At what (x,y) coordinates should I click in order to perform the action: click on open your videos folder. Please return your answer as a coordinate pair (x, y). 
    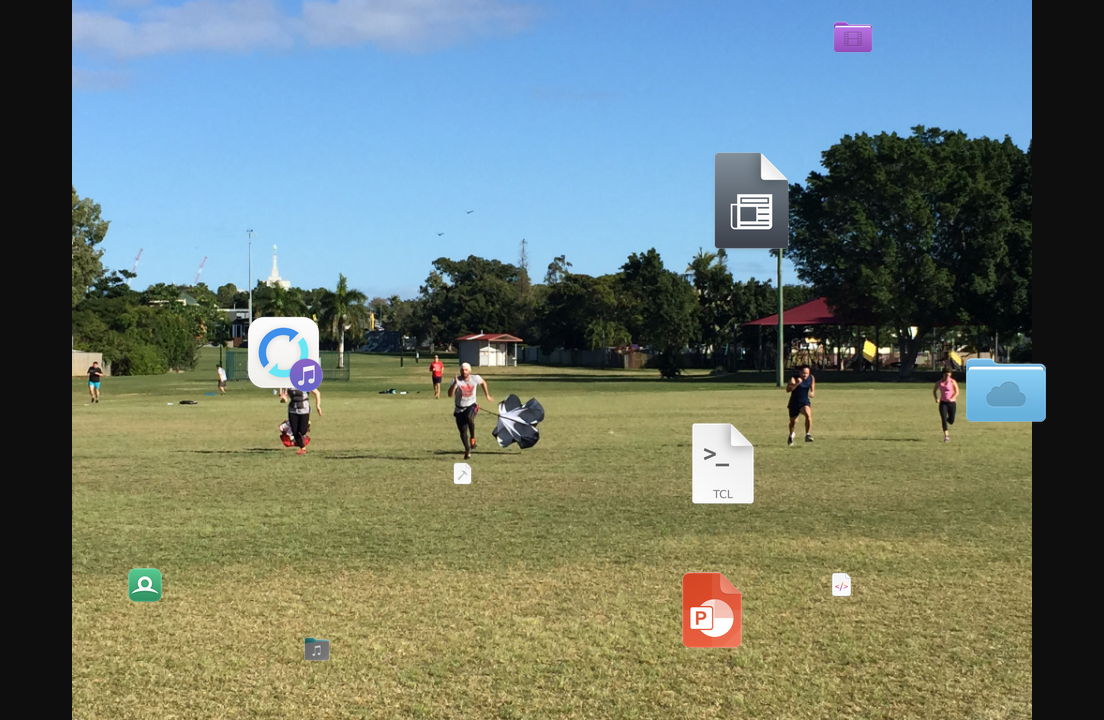
    Looking at the image, I should click on (853, 37).